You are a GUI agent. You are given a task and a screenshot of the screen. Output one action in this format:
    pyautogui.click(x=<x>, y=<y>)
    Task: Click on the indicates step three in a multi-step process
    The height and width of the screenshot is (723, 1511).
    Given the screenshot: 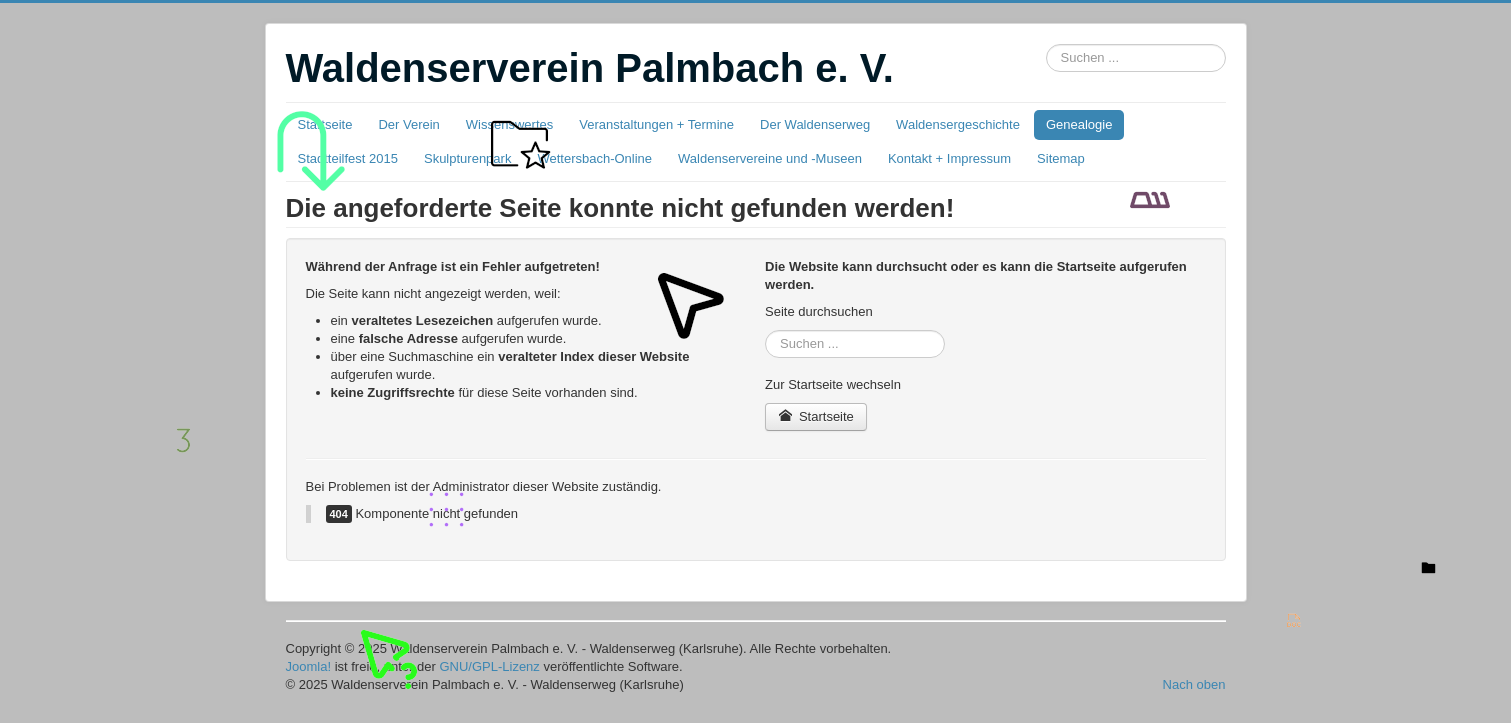 What is the action you would take?
    pyautogui.click(x=183, y=440)
    